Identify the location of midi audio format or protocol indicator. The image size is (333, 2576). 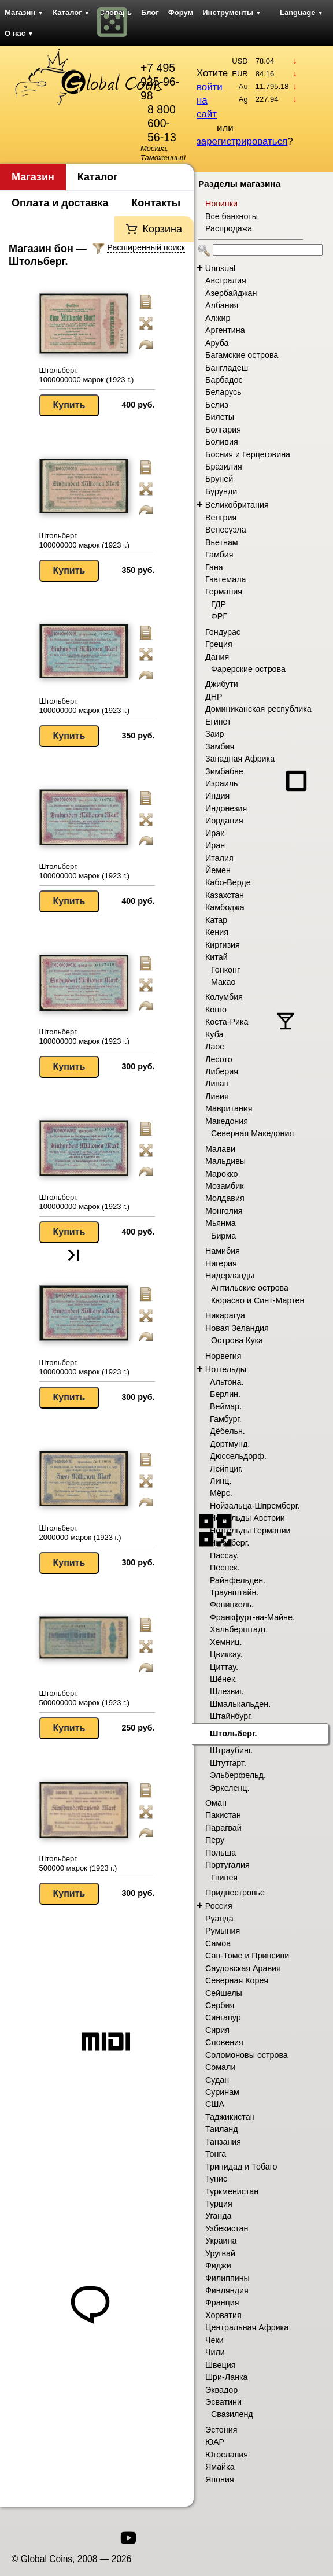
(106, 2042).